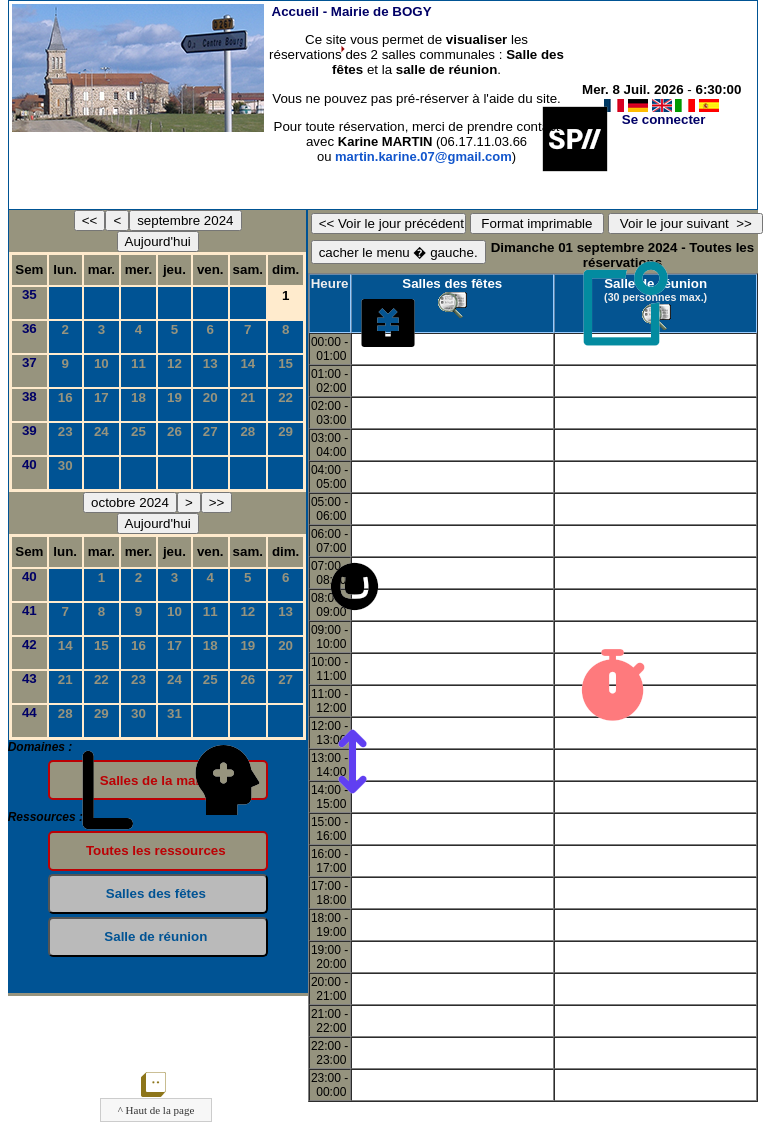  I want to click on umbraco CMS logo, so click(354, 586).